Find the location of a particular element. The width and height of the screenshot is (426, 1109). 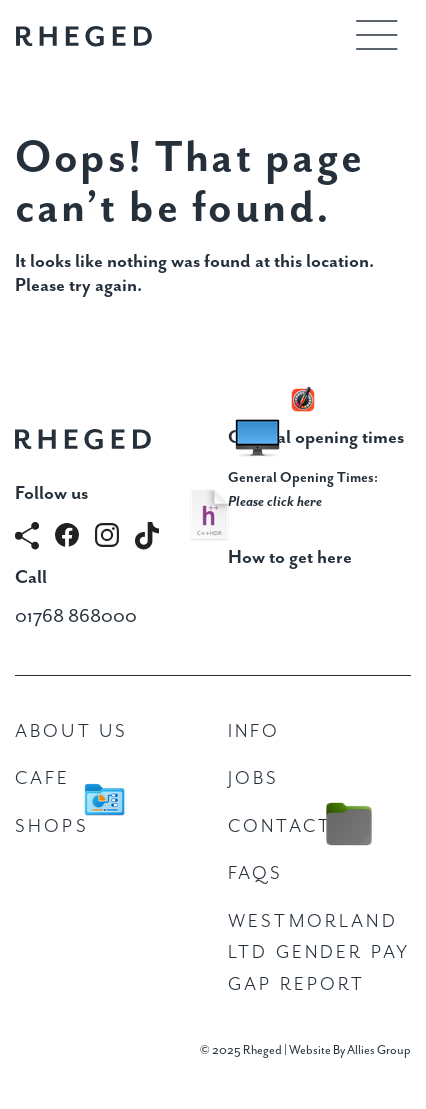

a C++ header file is located at coordinates (209, 515).